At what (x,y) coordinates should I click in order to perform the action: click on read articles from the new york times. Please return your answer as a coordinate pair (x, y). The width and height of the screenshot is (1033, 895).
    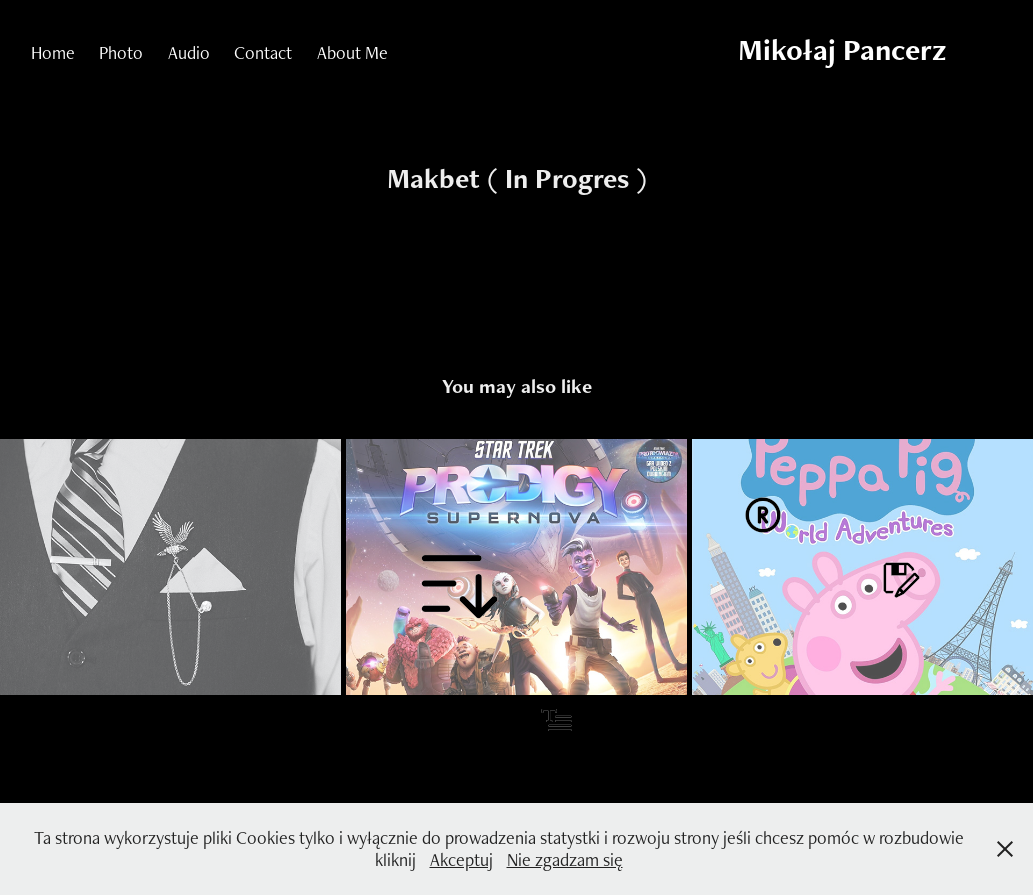
    Looking at the image, I should click on (556, 720).